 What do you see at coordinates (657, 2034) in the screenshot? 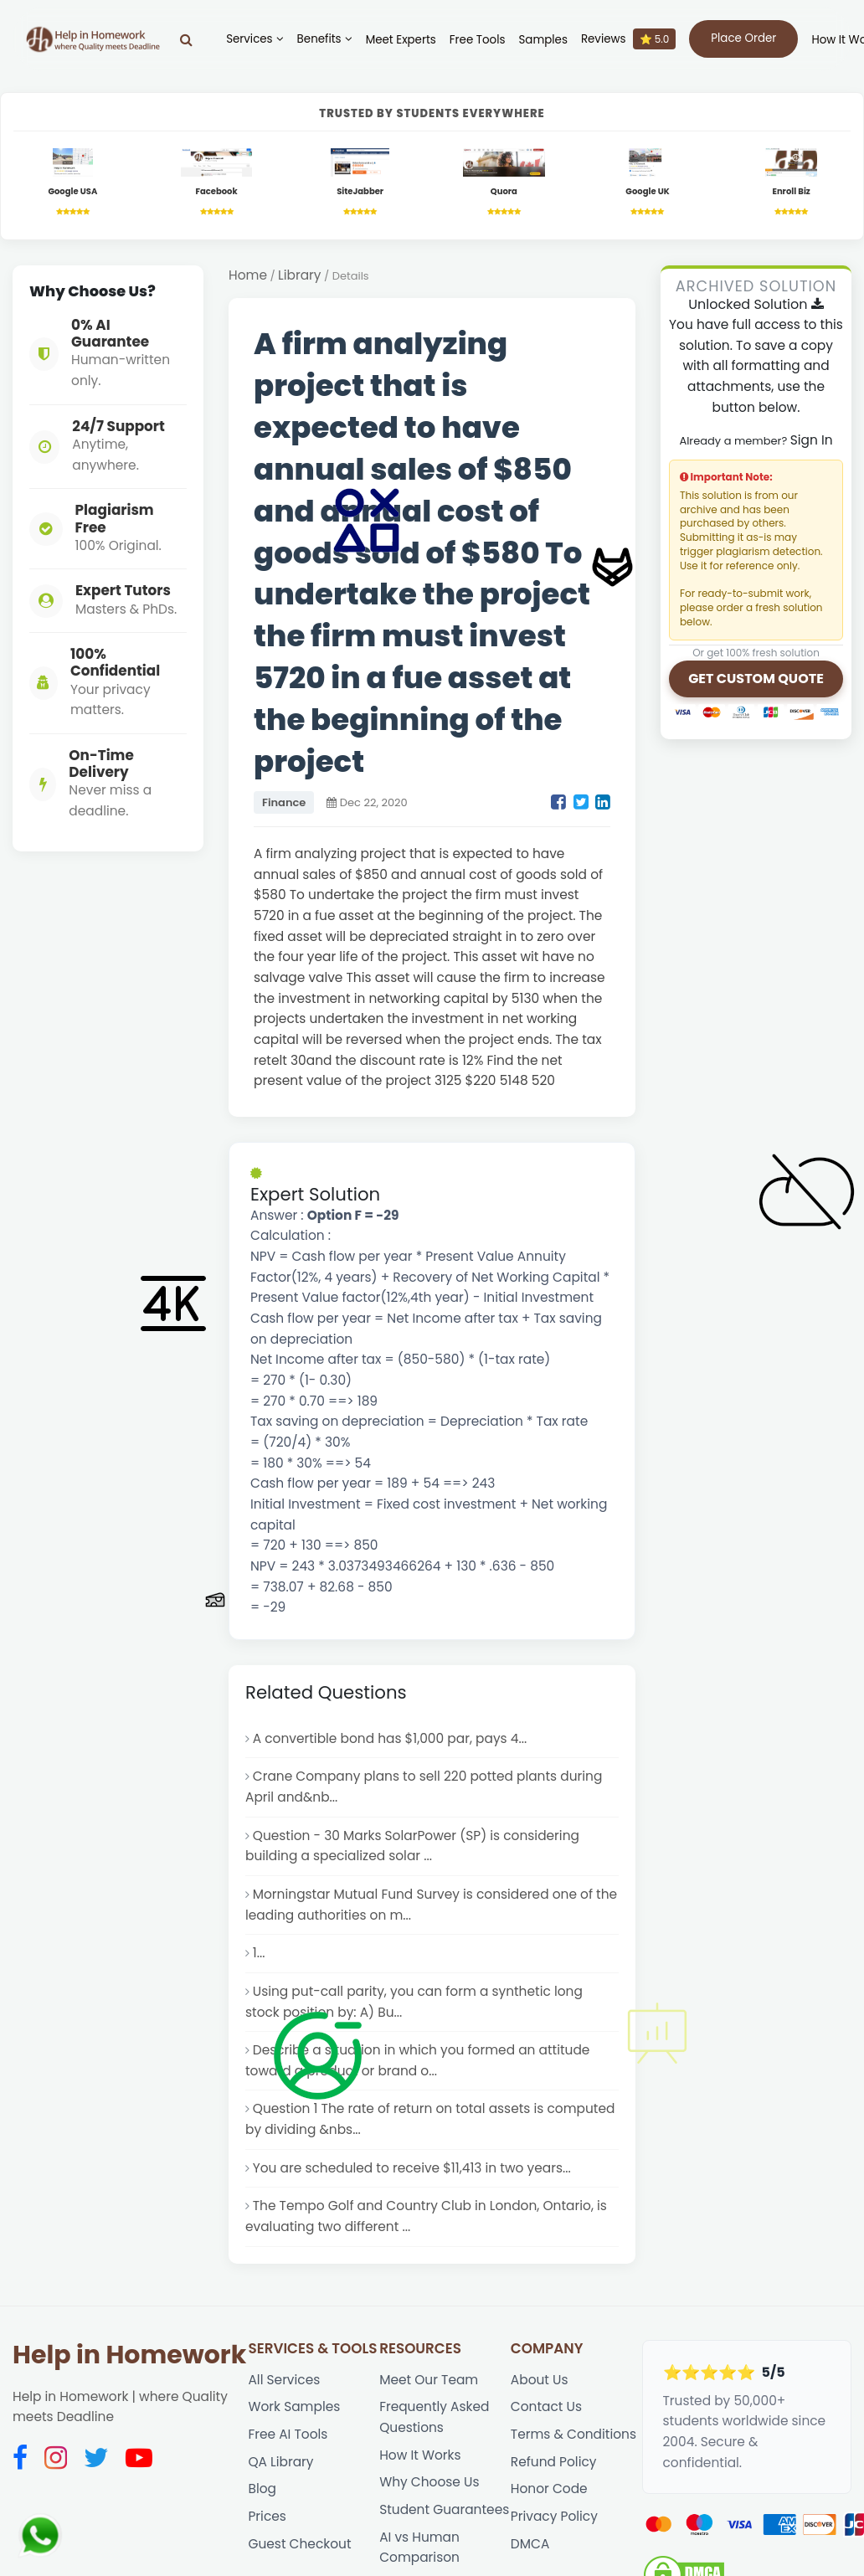
I see `view presentation with chart data` at bounding box center [657, 2034].